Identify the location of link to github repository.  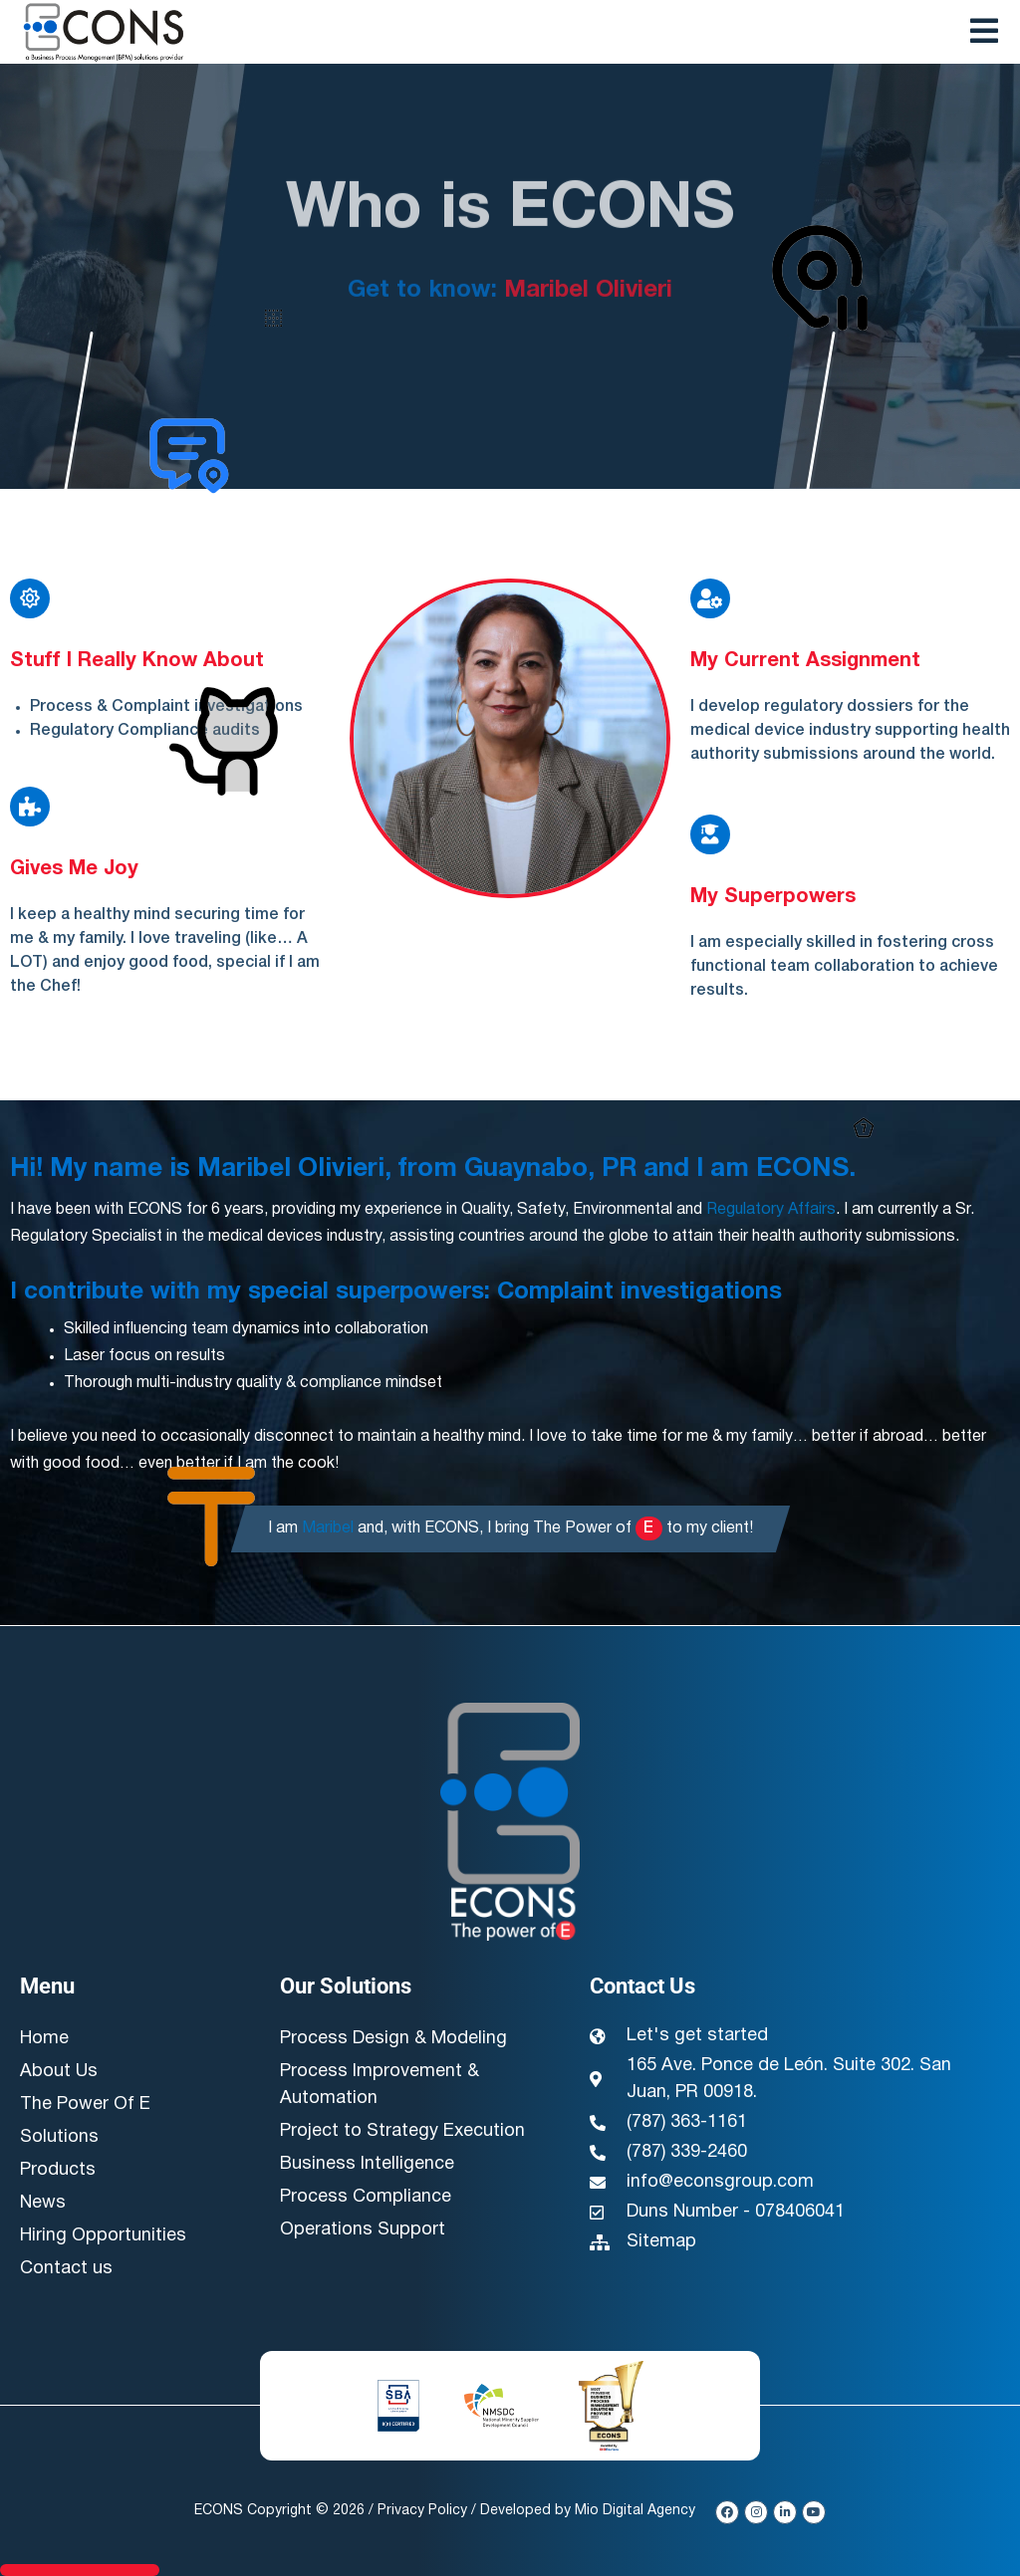
(233, 739).